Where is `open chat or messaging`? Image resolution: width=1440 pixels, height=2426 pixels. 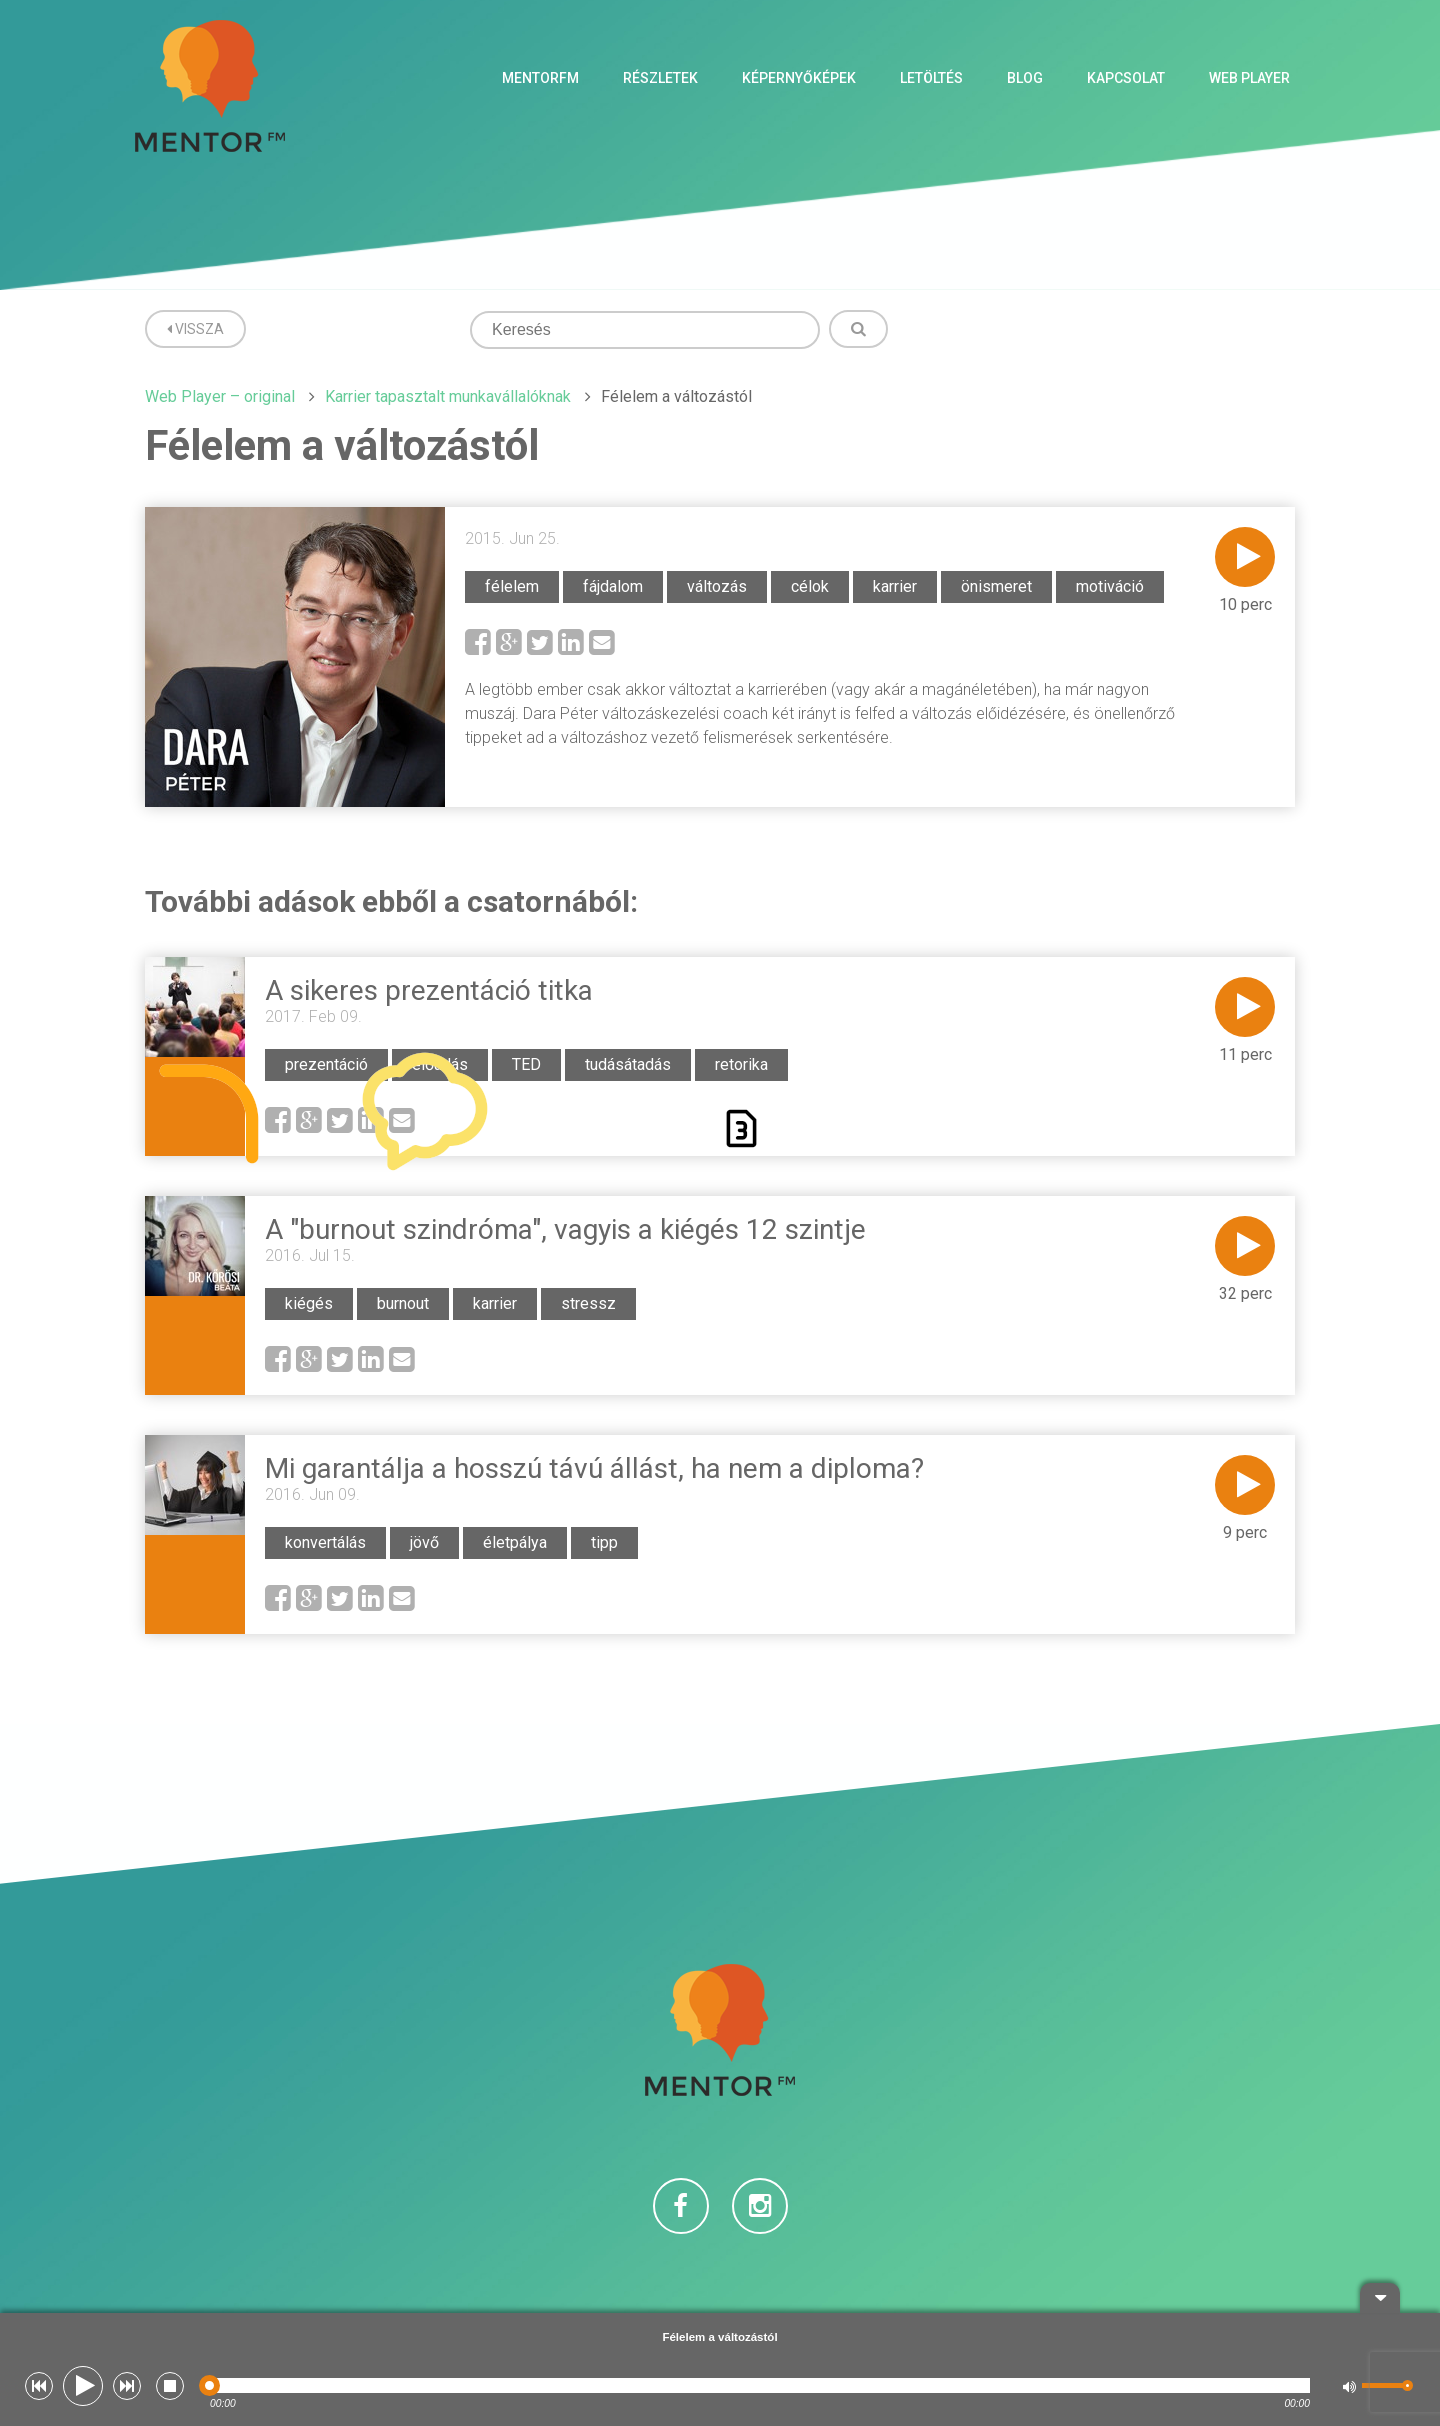 open chat or messaging is located at coordinates (422, 1111).